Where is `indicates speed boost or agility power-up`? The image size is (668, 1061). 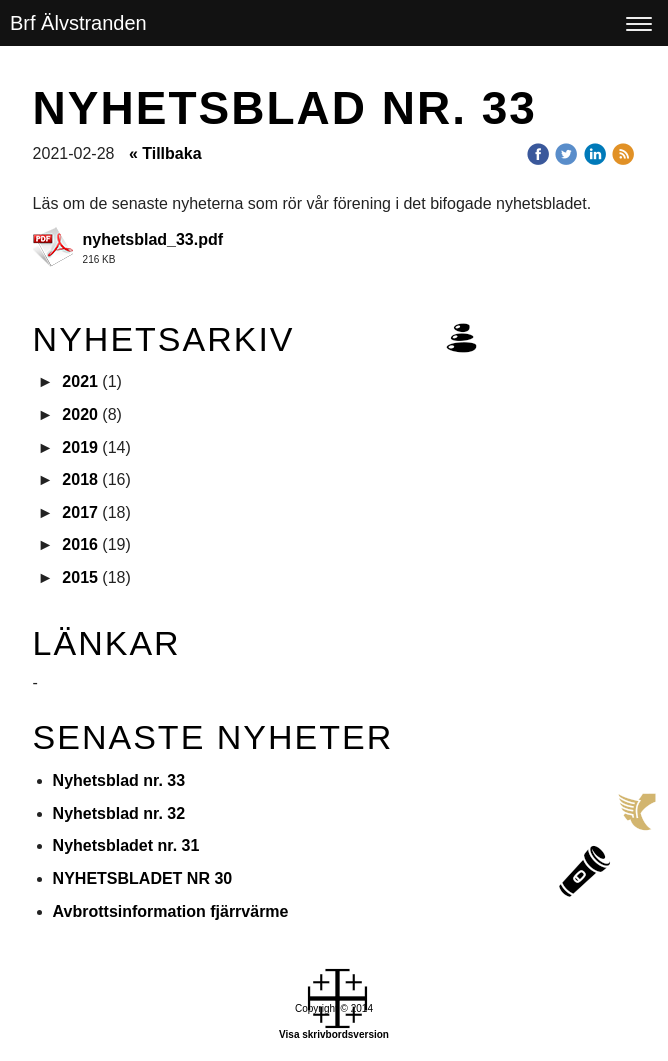
indicates speed boost or agility power-up is located at coordinates (637, 812).